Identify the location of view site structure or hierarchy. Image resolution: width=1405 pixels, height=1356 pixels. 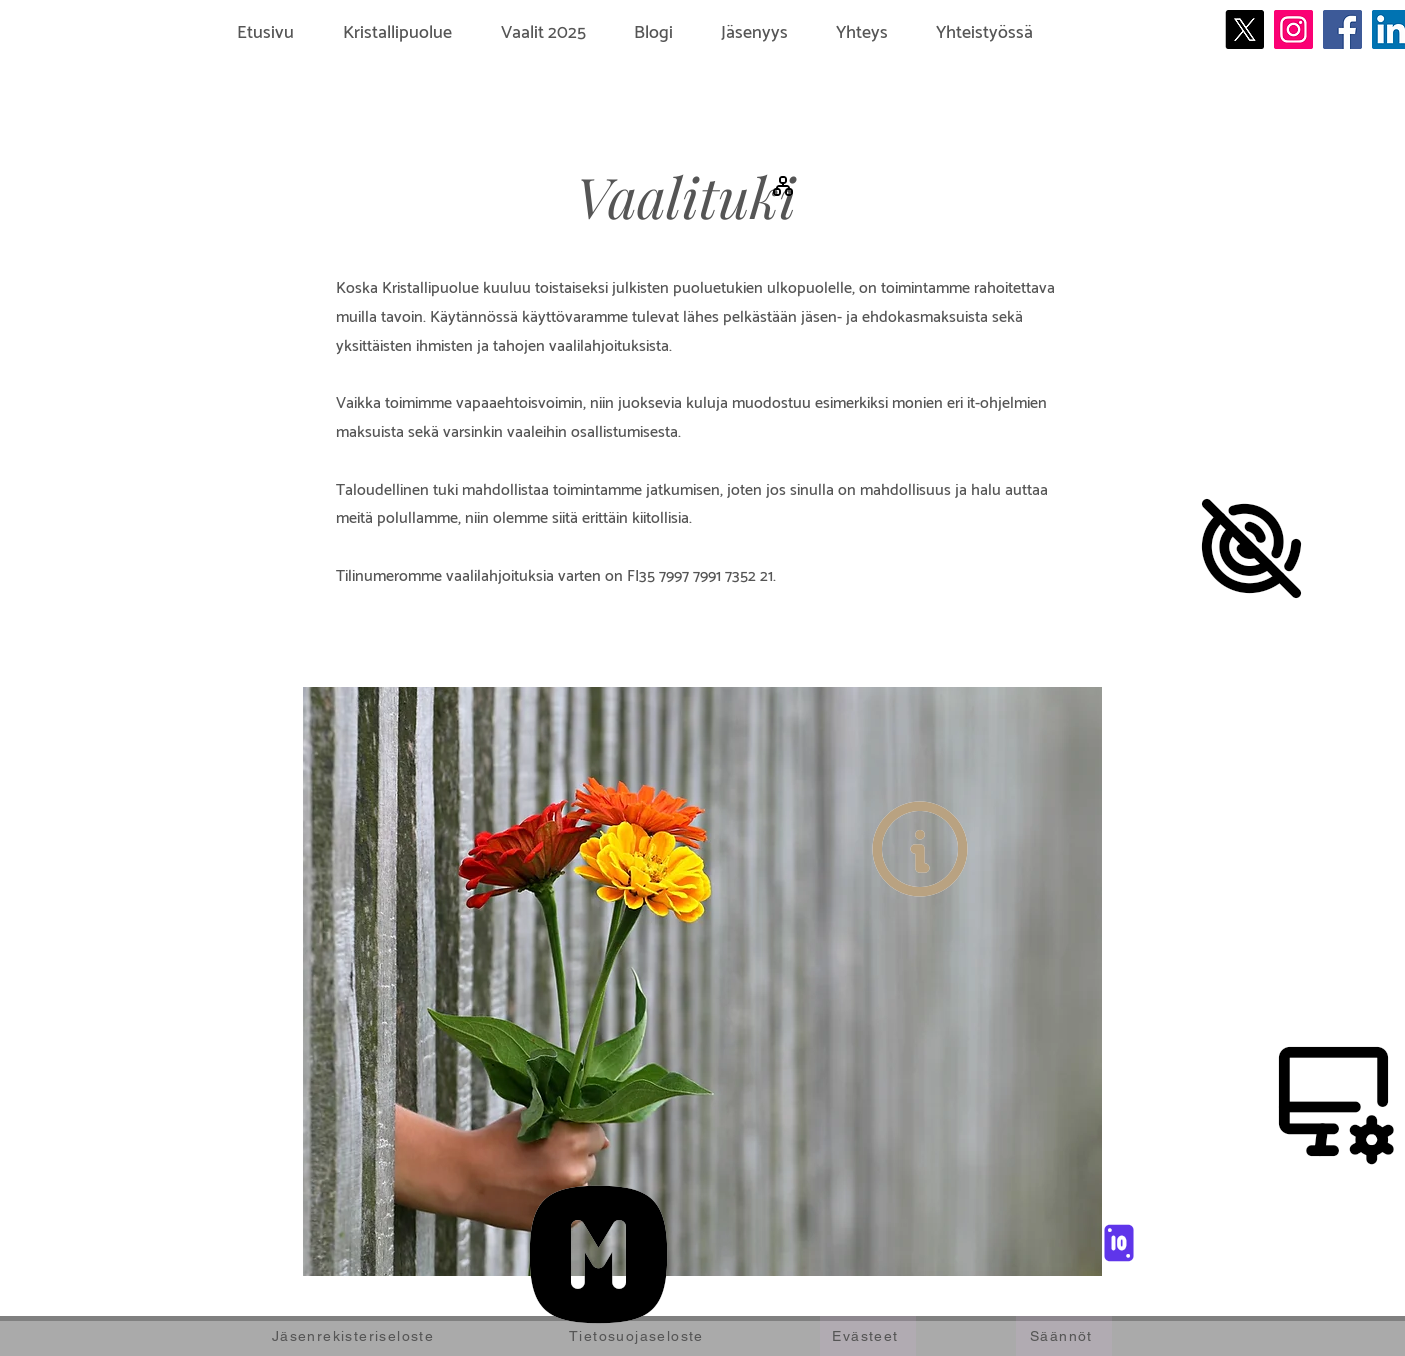
(783, 186).